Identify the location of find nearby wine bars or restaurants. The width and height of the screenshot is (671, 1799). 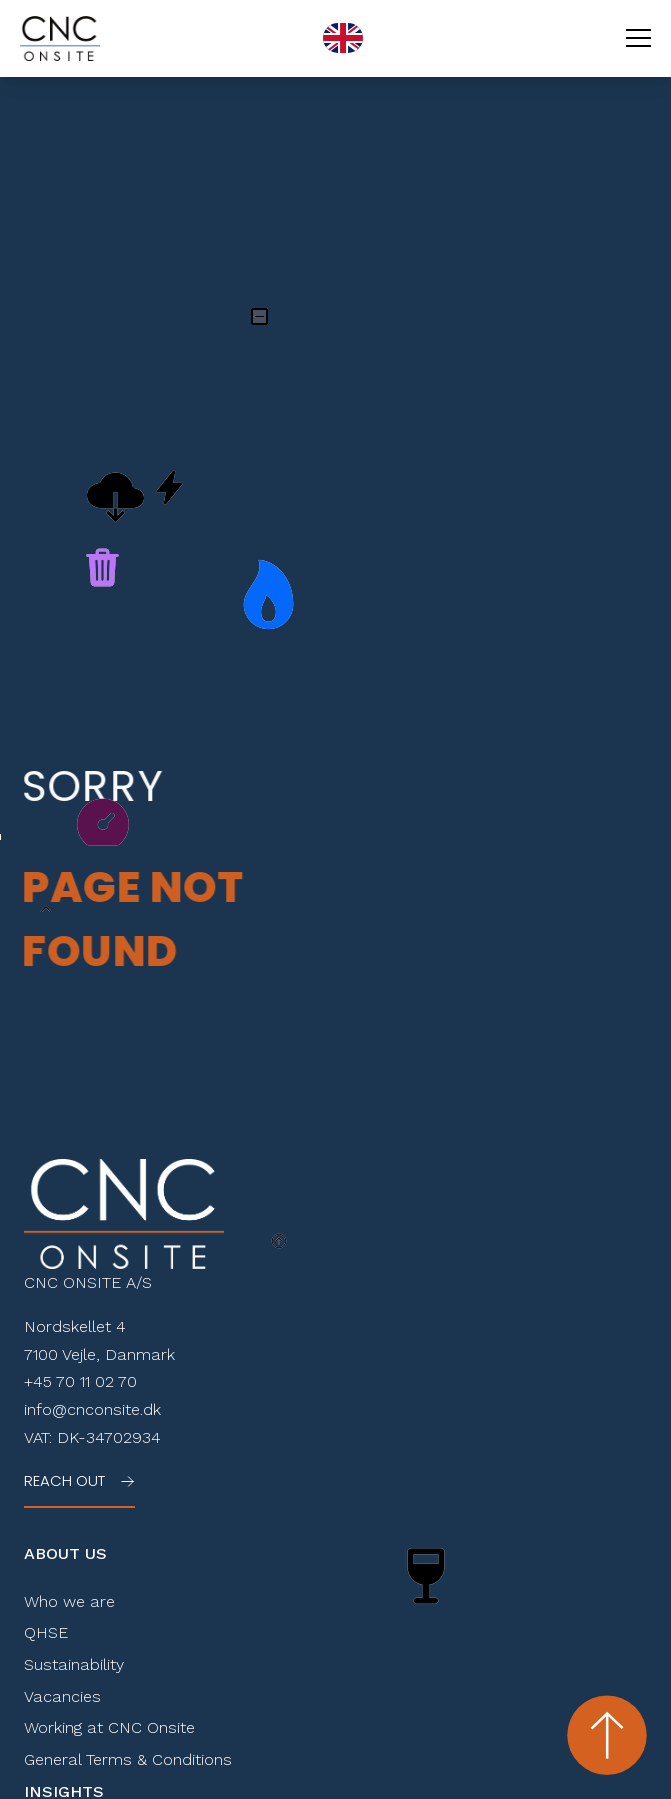
(426, 1576).